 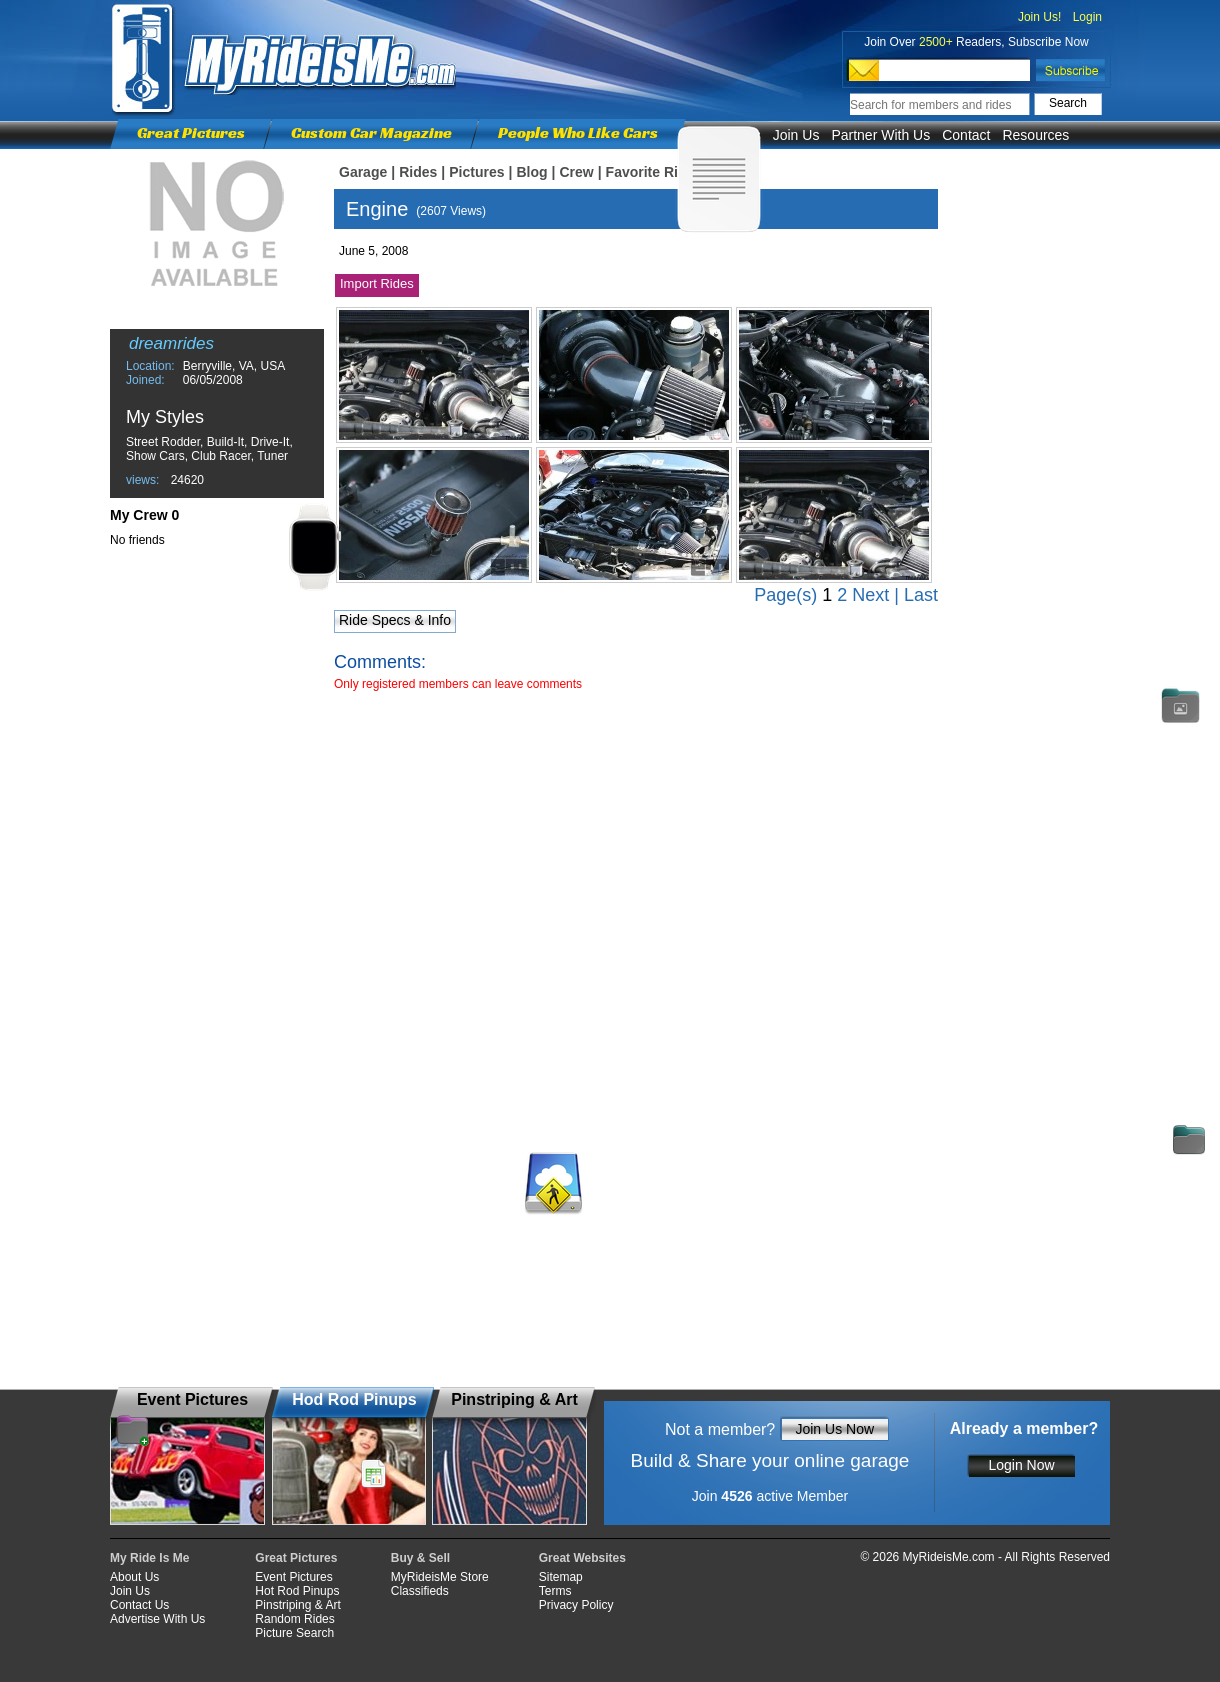 What do you see at coordinates (1180, 705) in the screenshot?
I see `open your pictures folder` at bounding box center [1180, 705].